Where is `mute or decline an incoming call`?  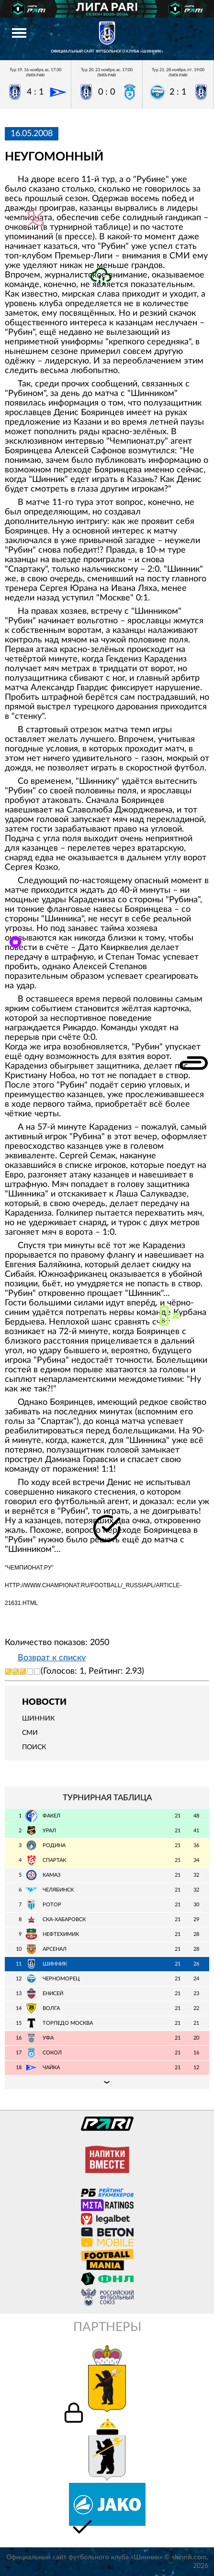
mute or decline an incoming call is located at coordinates (35, 218).